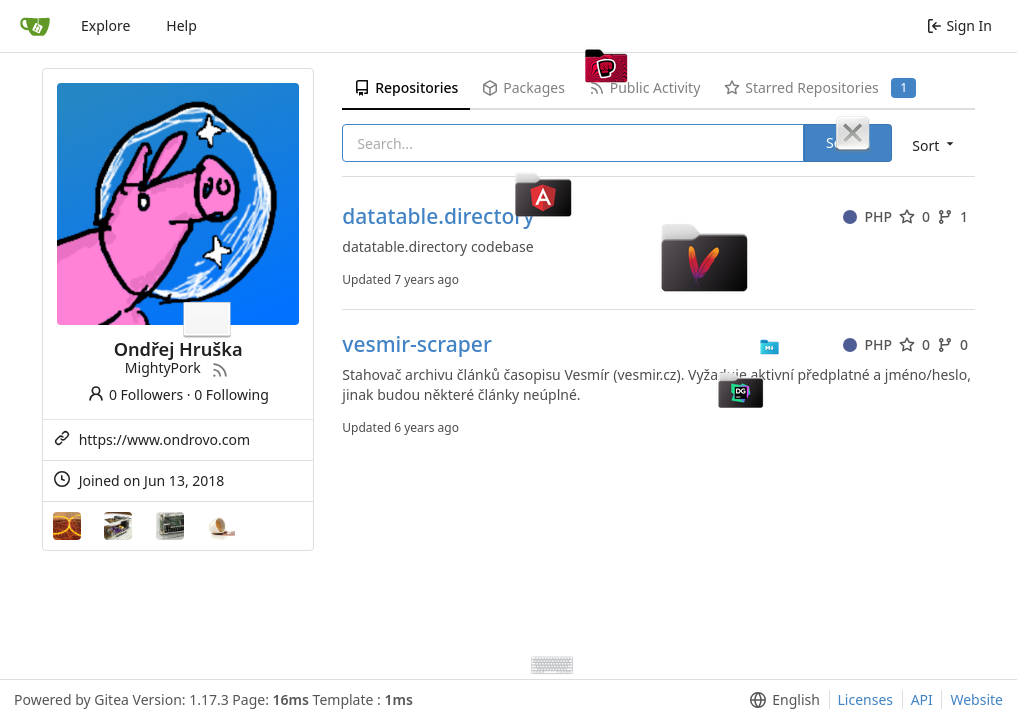  What do you see at coordinates (552, 665) in the screenshot?
I see `connect a bluetooth keyboard` at bounding box center [552, 665].